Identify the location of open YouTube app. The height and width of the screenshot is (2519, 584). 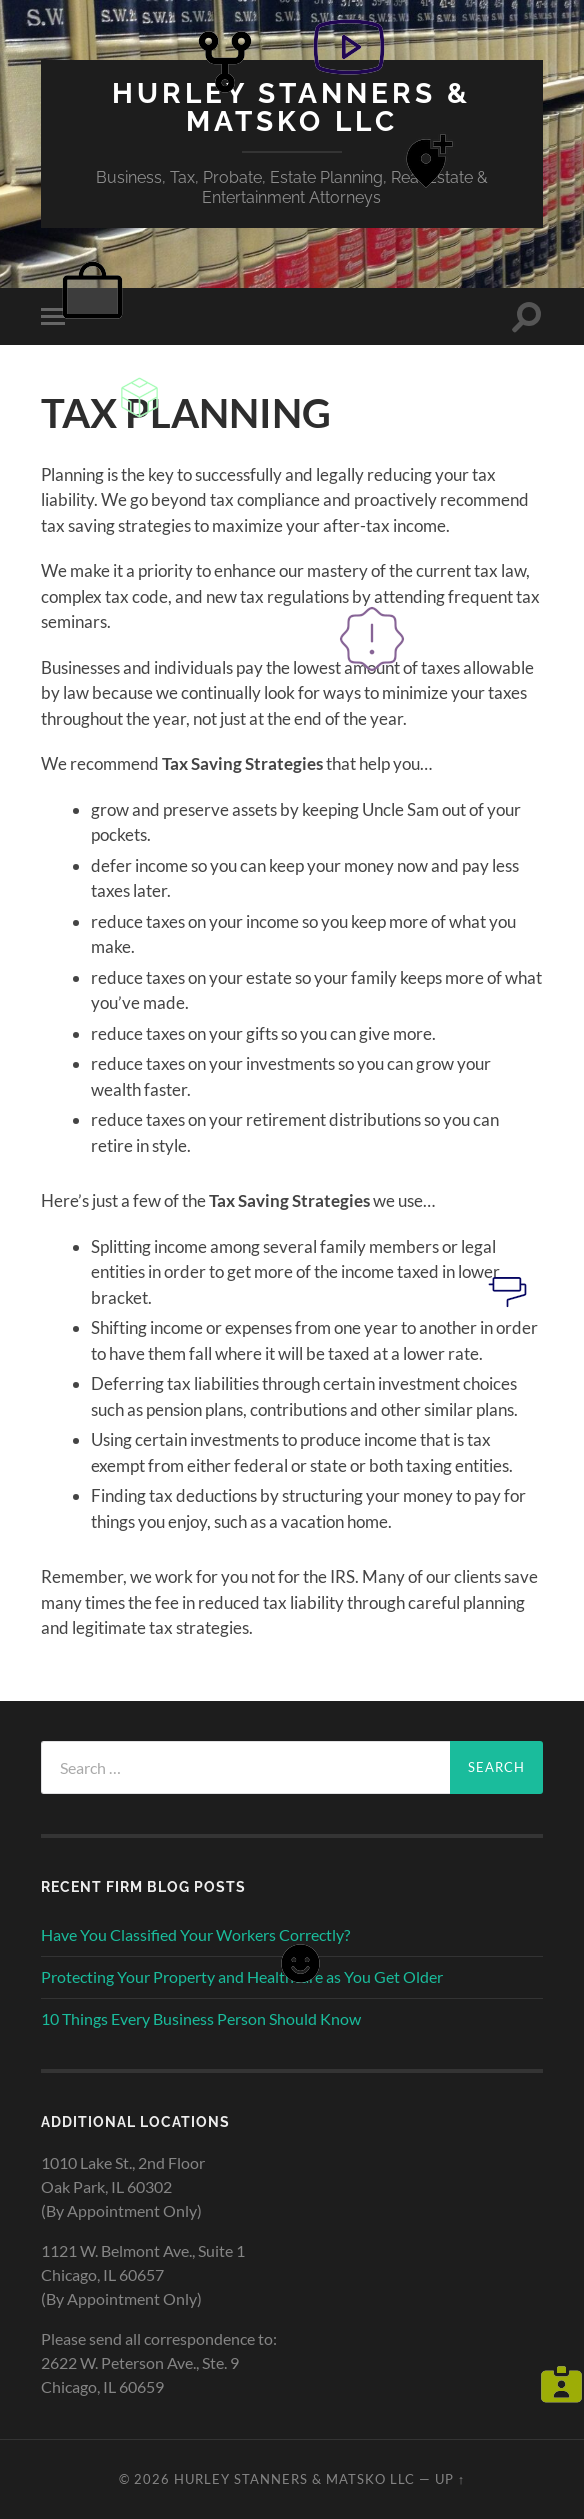
(349, 47).